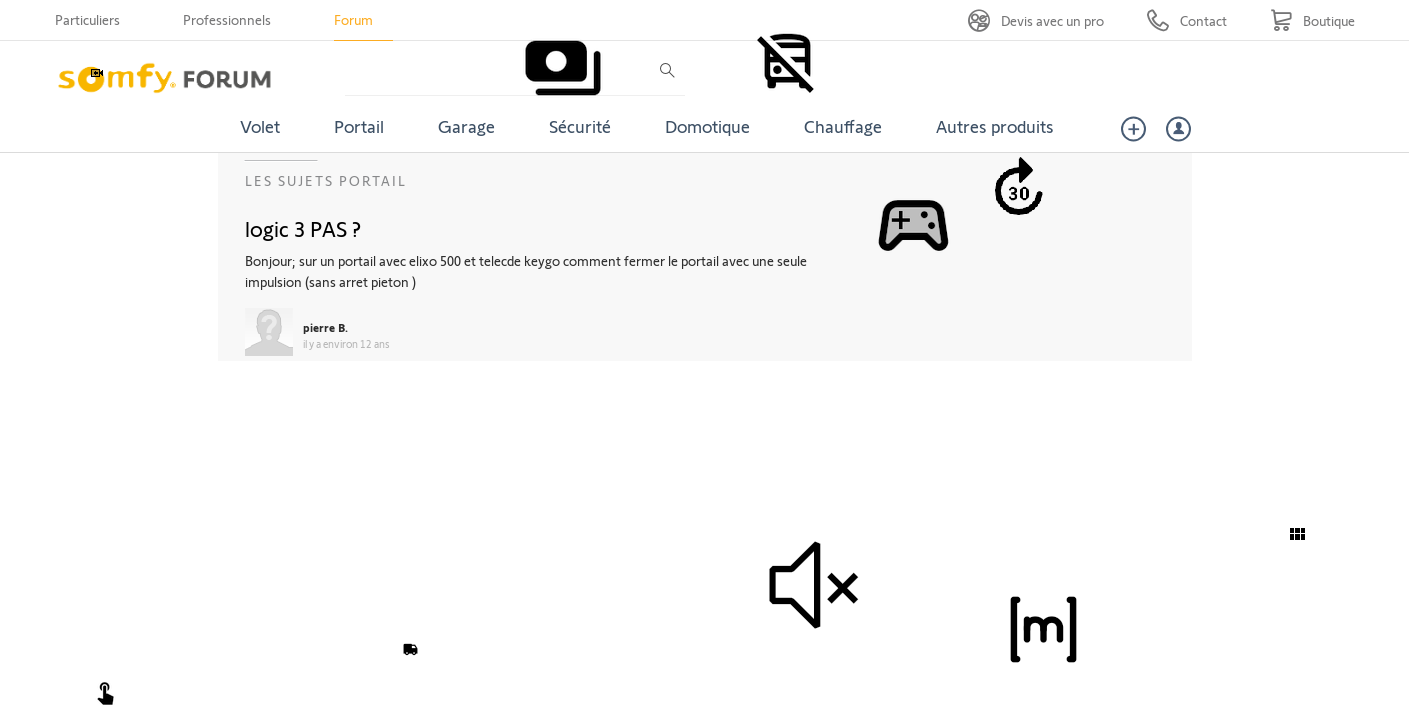 This screenshot has height=720, width=1409. Describe the element at coordinates (814, 585) in the screenshot. I see `mute audio or sound` at that location.